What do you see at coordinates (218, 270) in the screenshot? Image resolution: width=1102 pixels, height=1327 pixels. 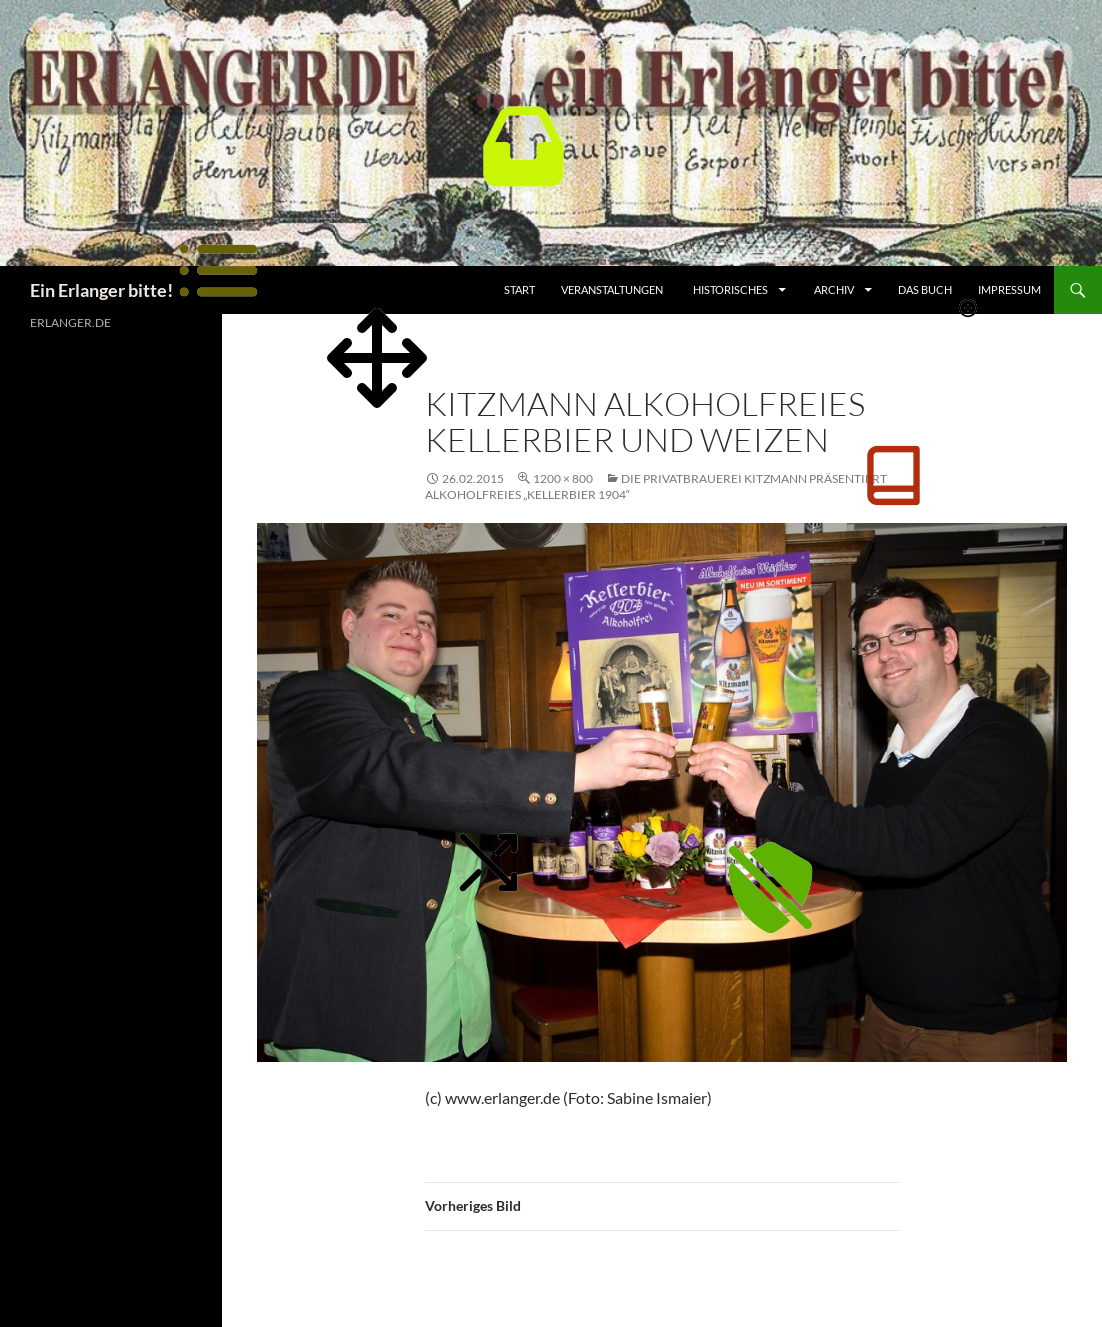 I see `view items in a list format` at bounding box center [218, 270].